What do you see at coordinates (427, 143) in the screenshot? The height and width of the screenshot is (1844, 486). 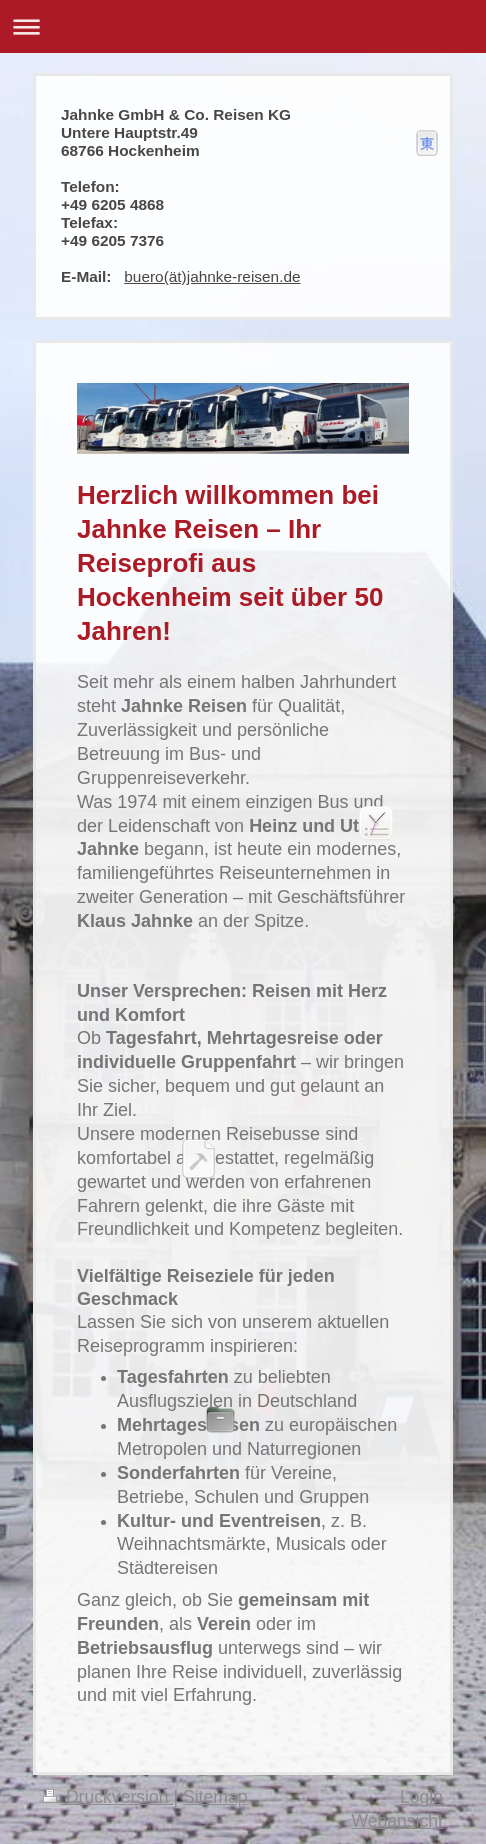 I see `launch gnome mahjongg game` at bounding box center [427, 143].